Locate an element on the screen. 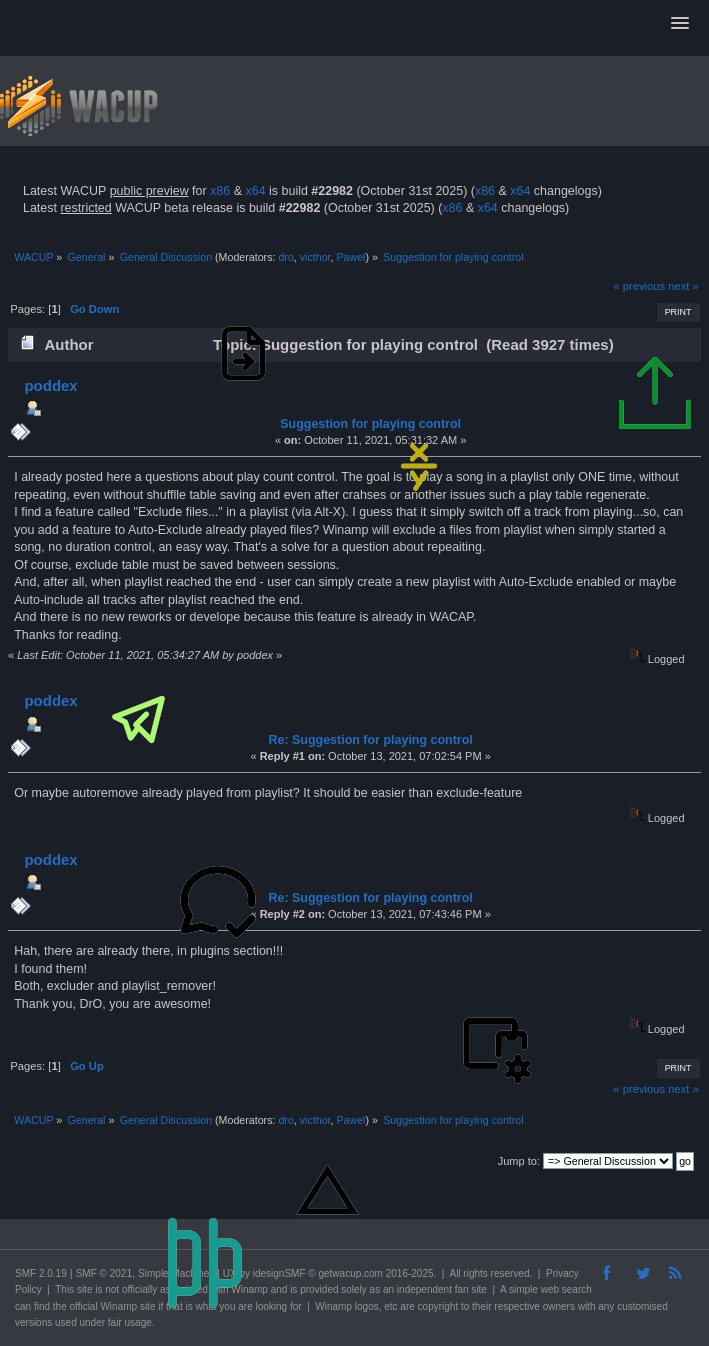 This screenshot has height=1346, width=709. message sent successfully is located at coordinates (218, 900).